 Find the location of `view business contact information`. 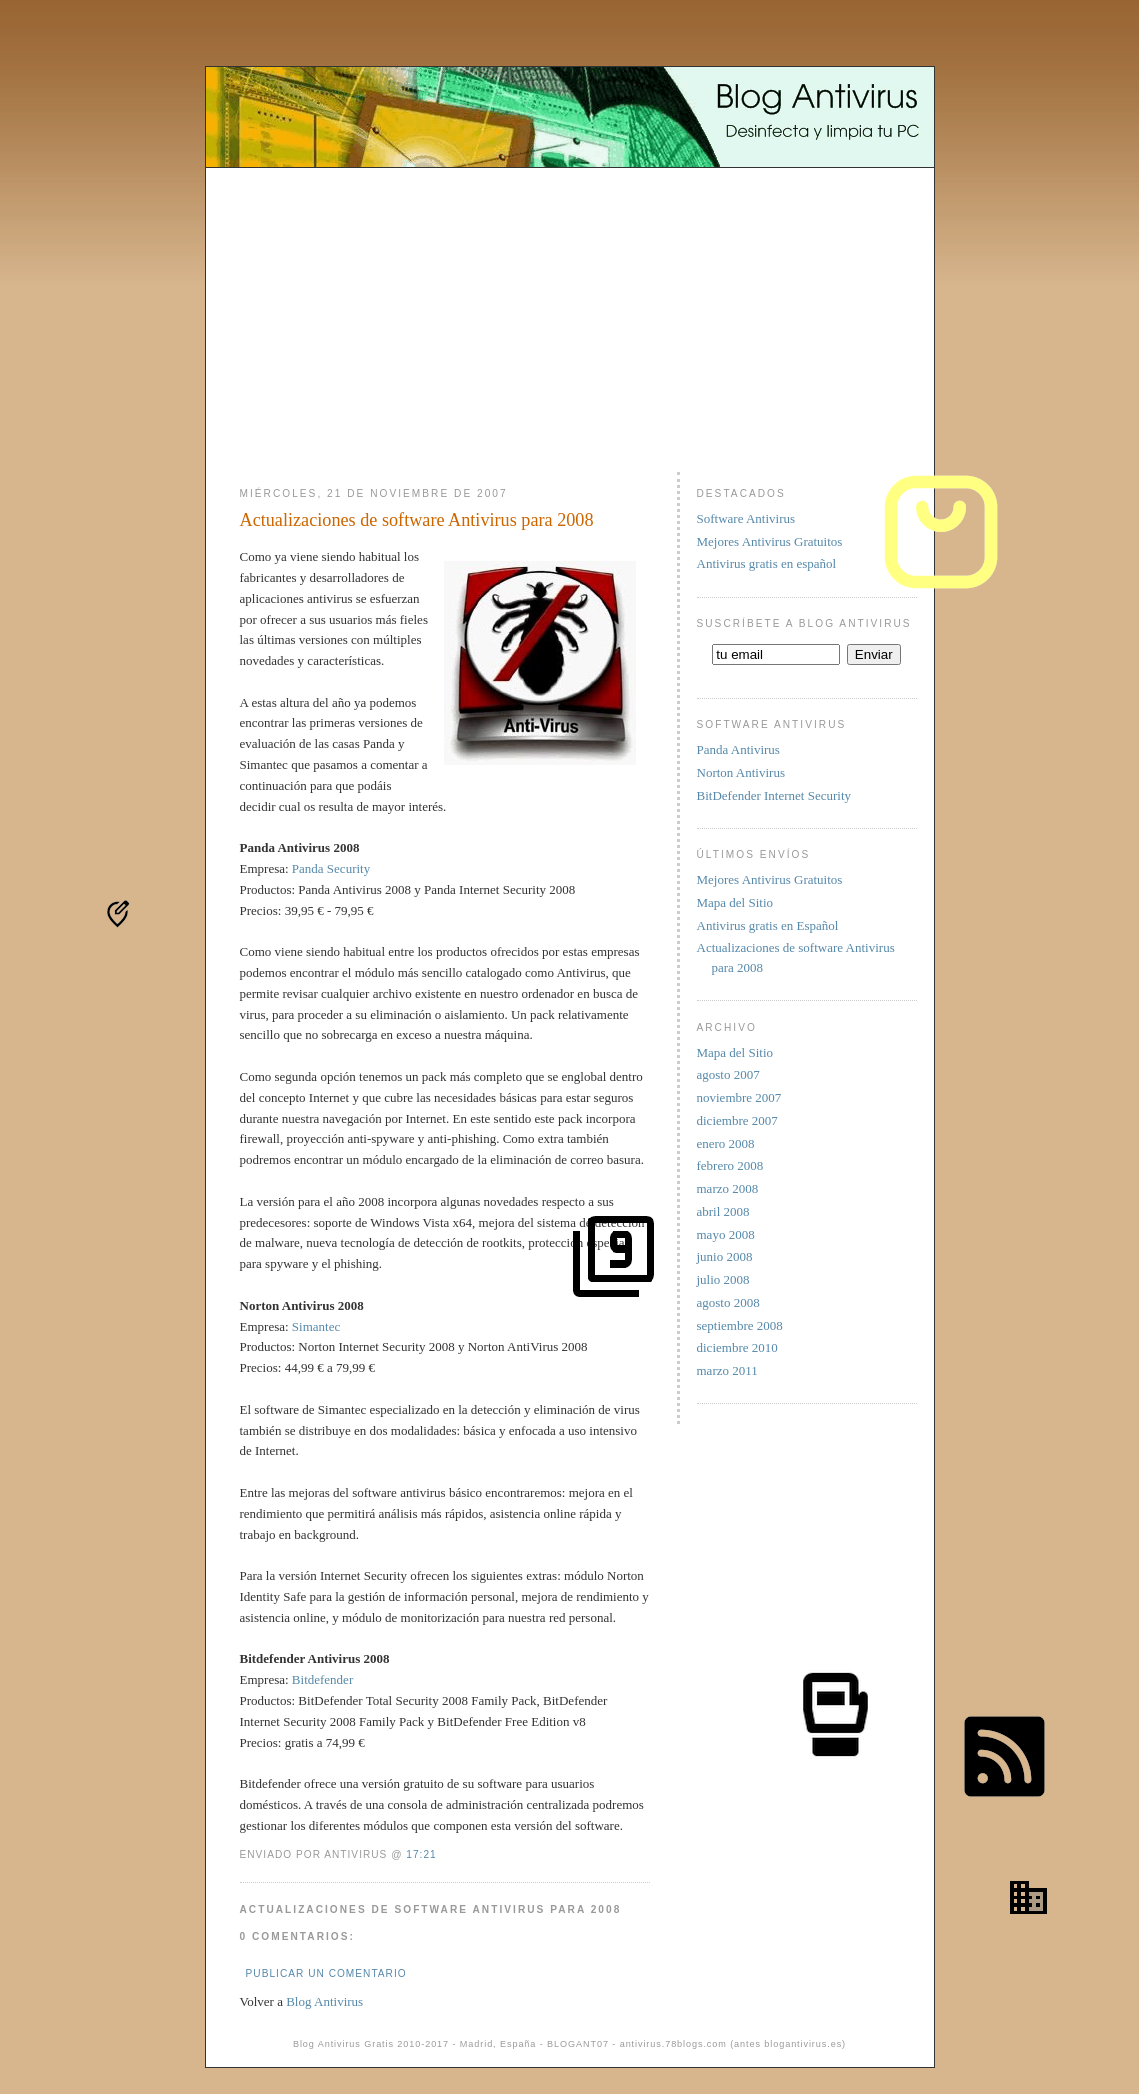

view business contact information is located at coordinates (1028, 1897).